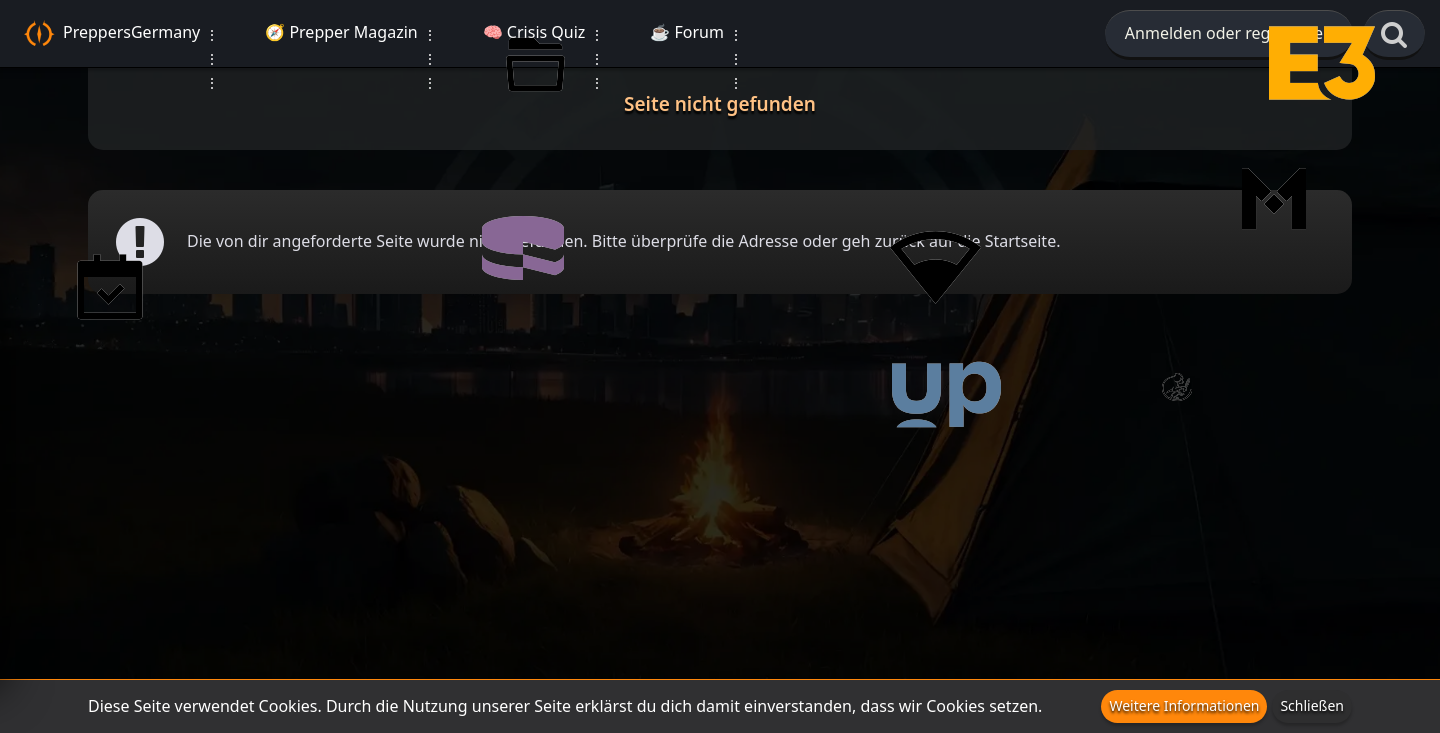 This screenshot has width=1440, height=733. I want to click on confirm a scheduled event or appointment, so click(110, 290).